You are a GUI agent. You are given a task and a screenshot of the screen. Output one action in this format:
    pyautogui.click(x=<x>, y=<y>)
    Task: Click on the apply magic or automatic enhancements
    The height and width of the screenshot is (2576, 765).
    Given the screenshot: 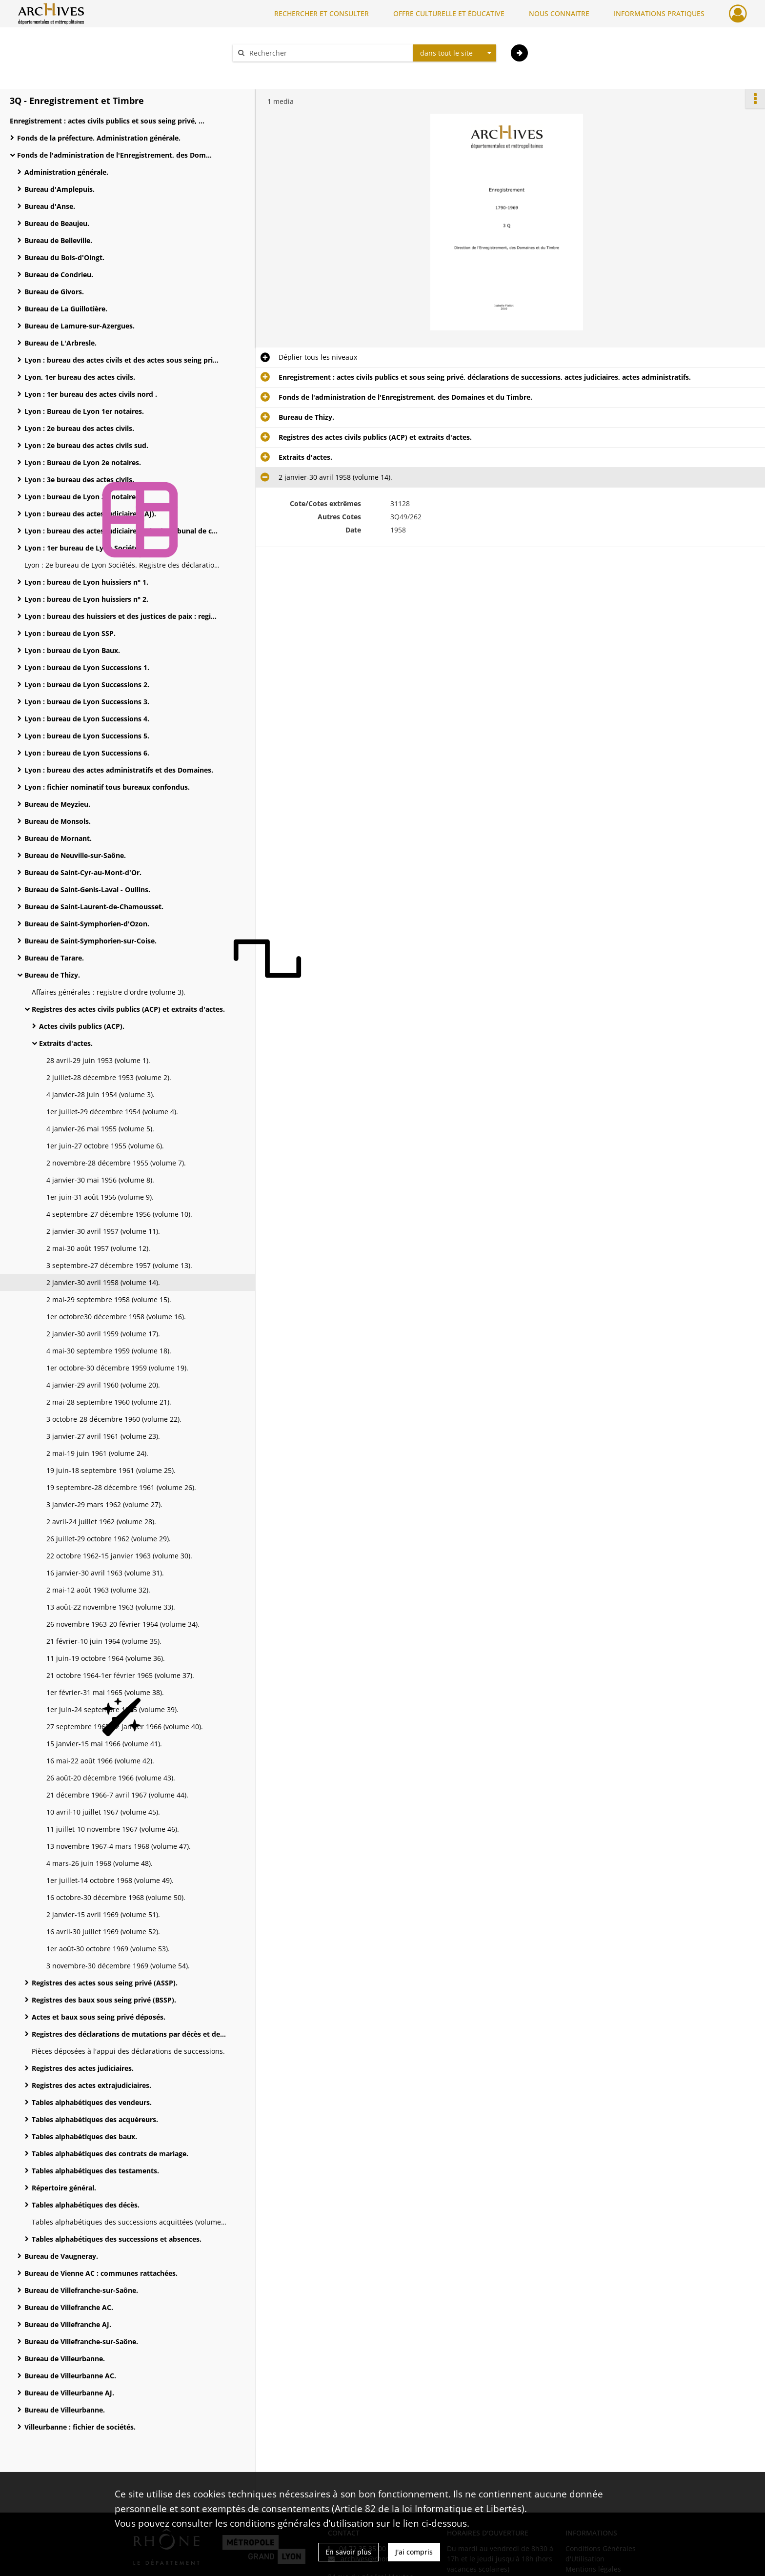 What is the action you would take?
    pyautogui.click(x=121, y=1717)
    